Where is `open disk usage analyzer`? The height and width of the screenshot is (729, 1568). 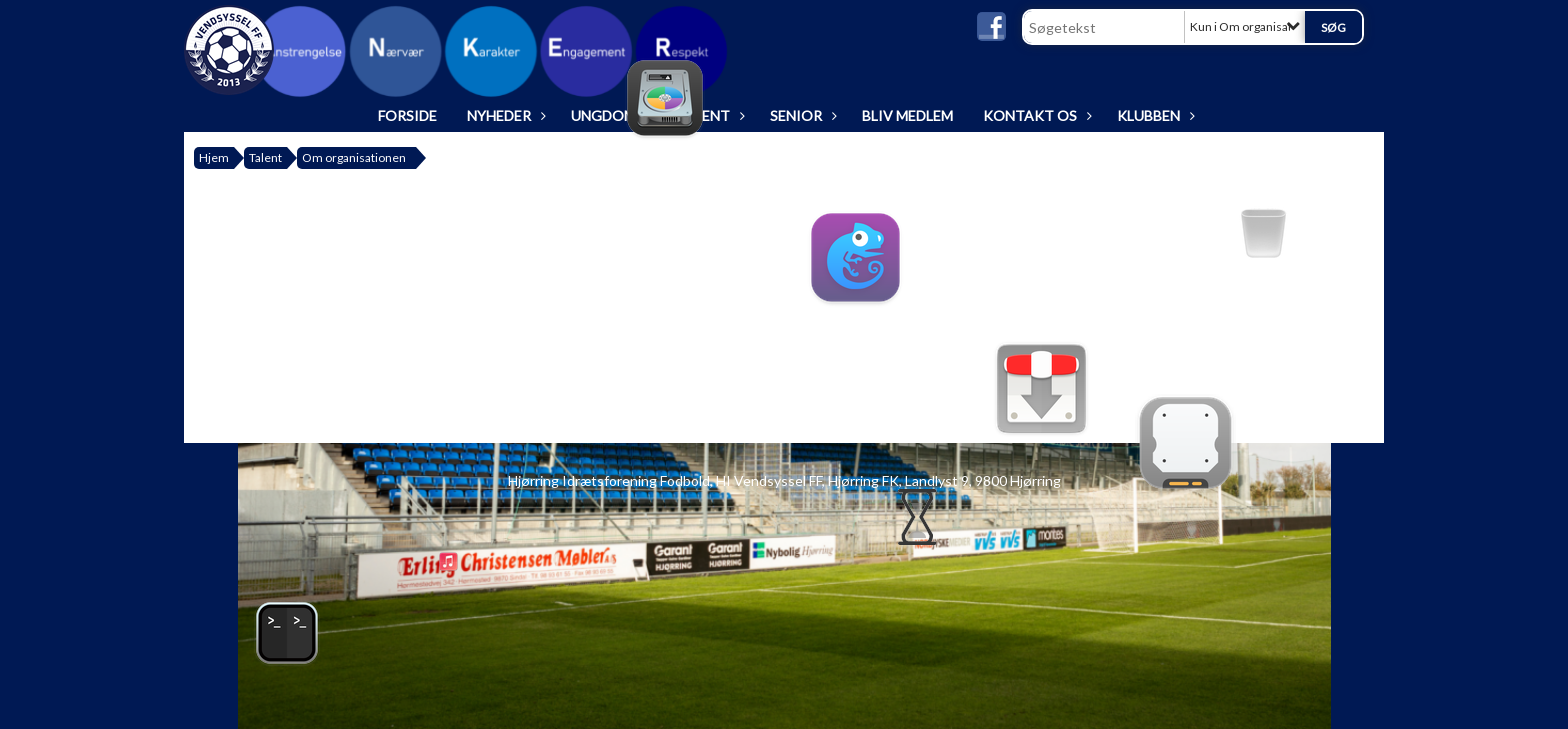 open disk usage analyzer is located at coordinates (665, 98).